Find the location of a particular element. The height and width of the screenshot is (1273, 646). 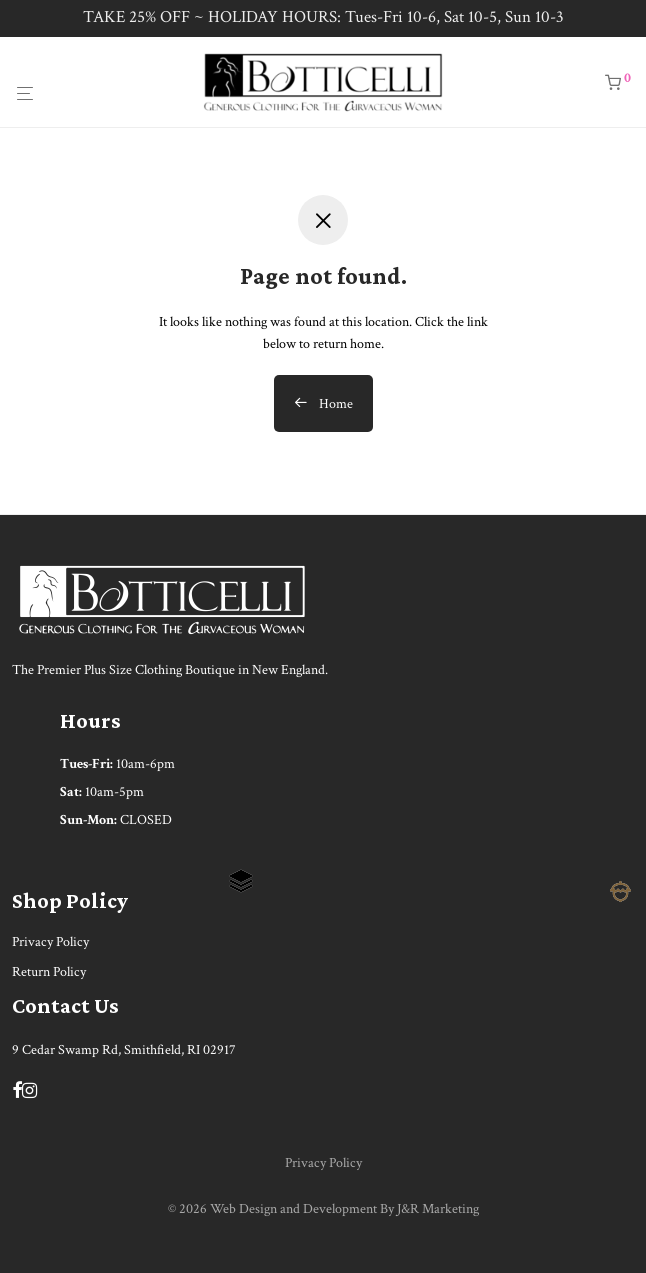

view stacked layers or content is located at coordinates (241, 881).